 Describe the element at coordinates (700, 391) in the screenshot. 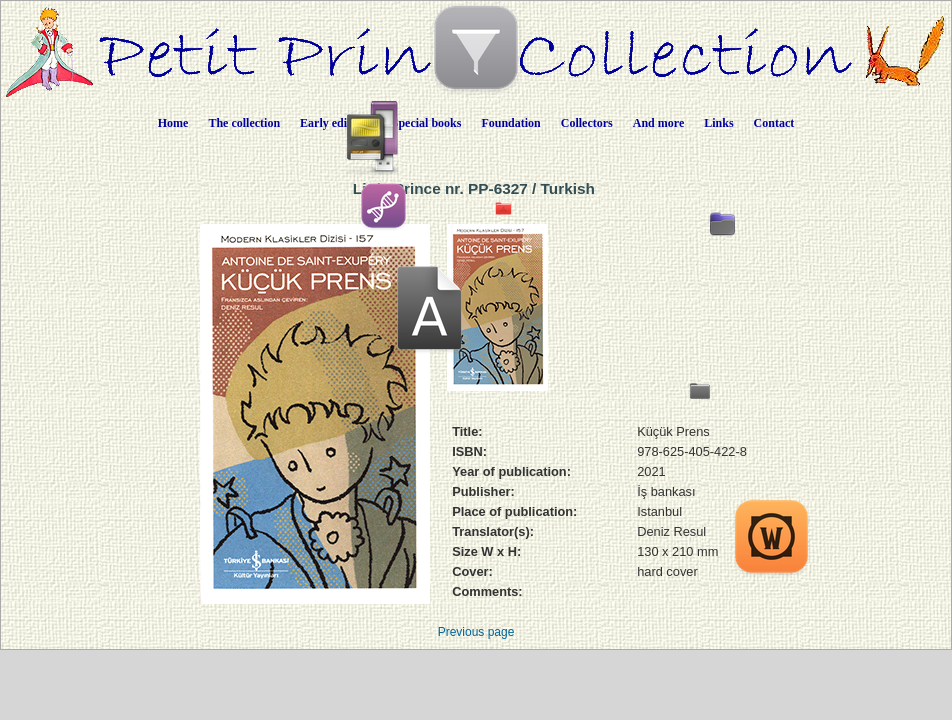

I see `open folder to view contents` at that location.